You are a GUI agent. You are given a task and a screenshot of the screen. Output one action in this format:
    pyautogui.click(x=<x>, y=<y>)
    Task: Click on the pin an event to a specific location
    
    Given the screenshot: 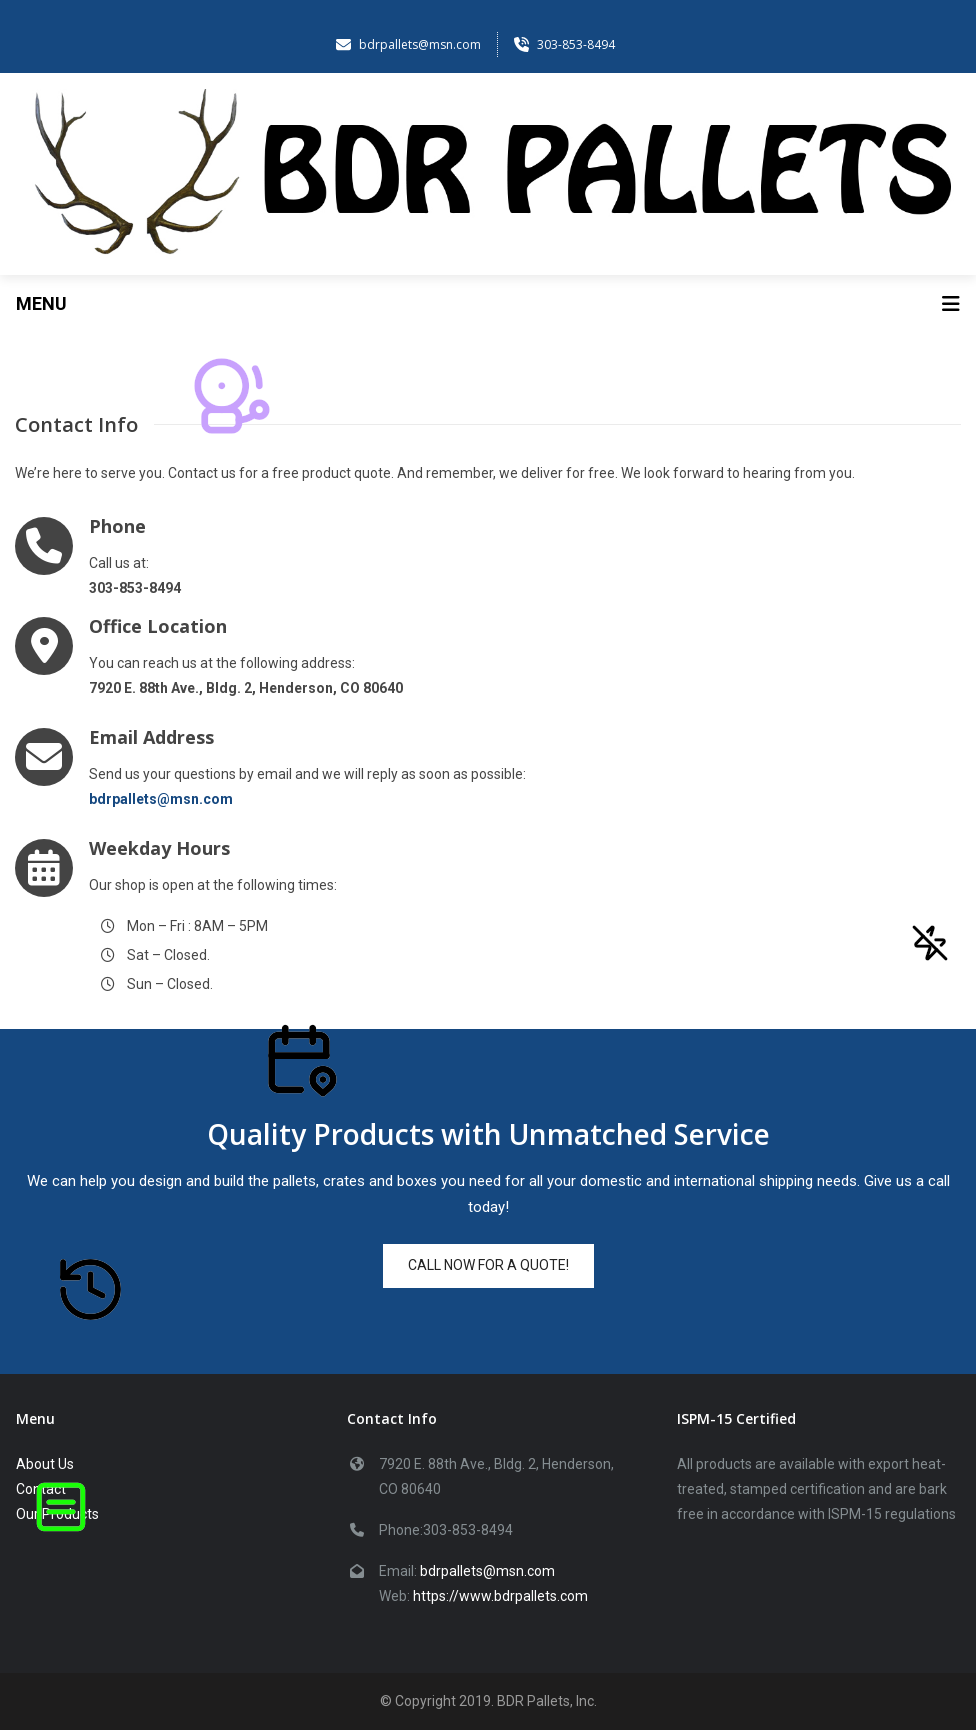 What is the action you would take?
    pyautogui.click(x=299, y=1059)
    